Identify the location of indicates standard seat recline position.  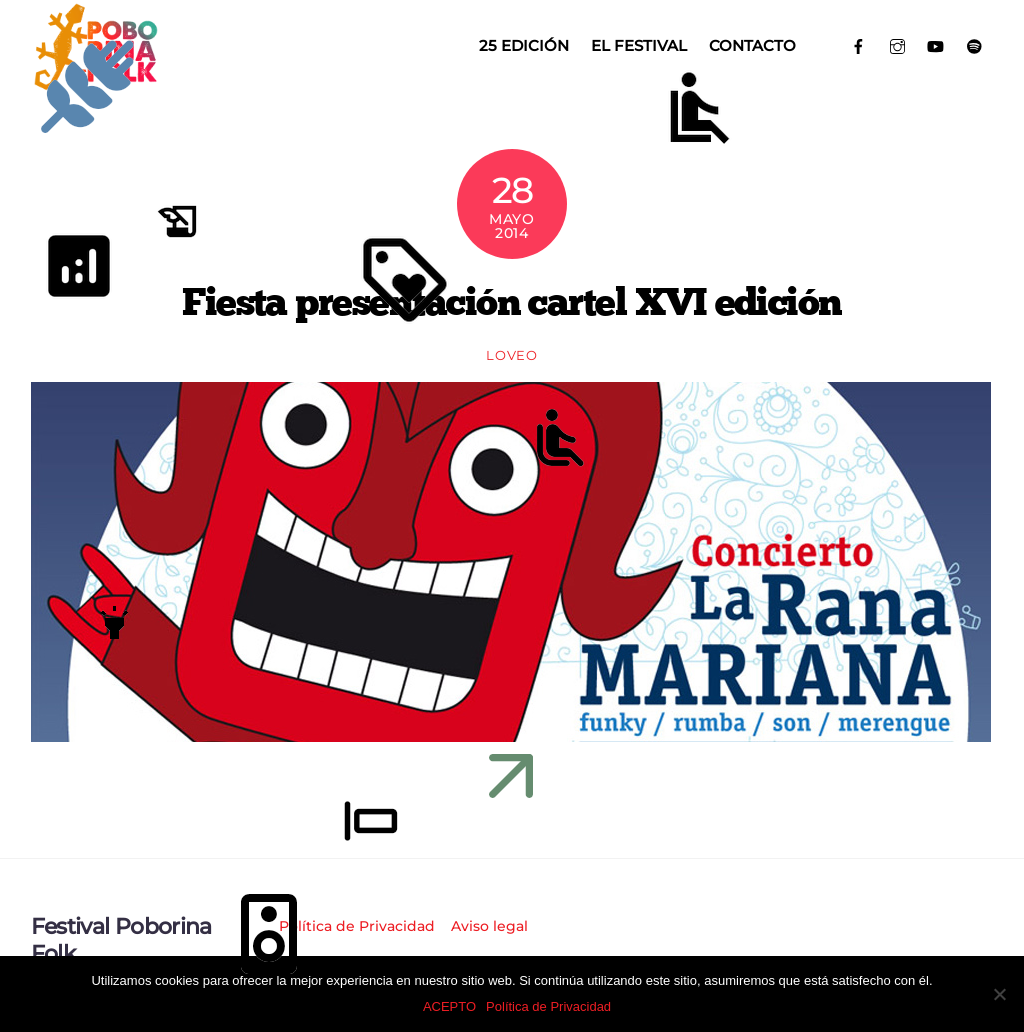
(700, 109).